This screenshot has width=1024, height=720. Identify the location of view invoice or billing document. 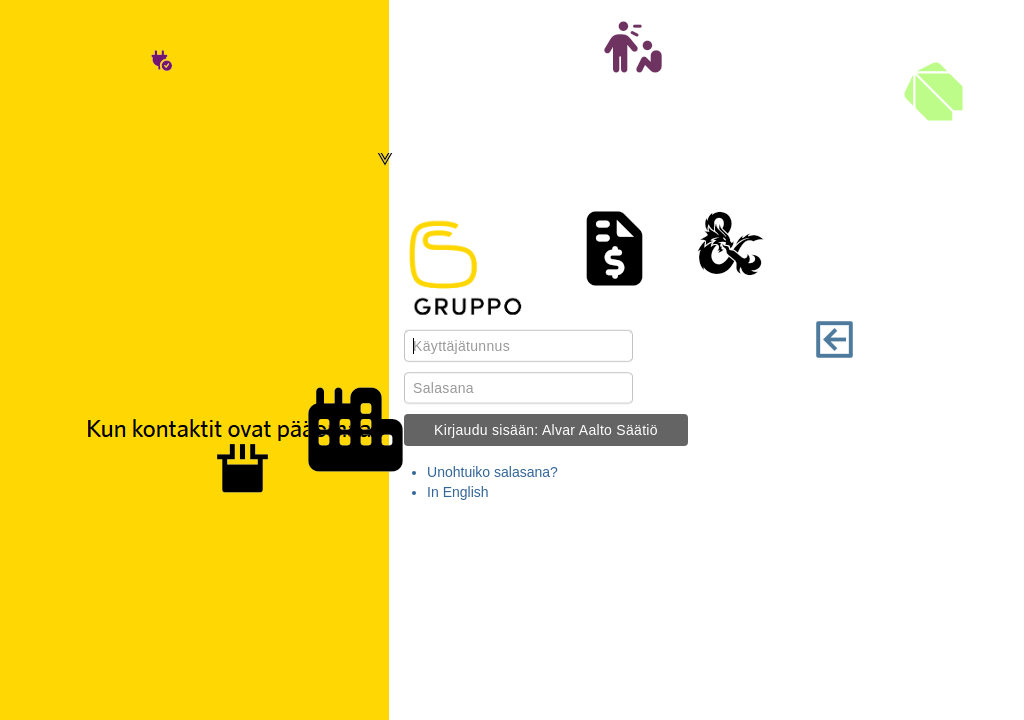
(614, 248).